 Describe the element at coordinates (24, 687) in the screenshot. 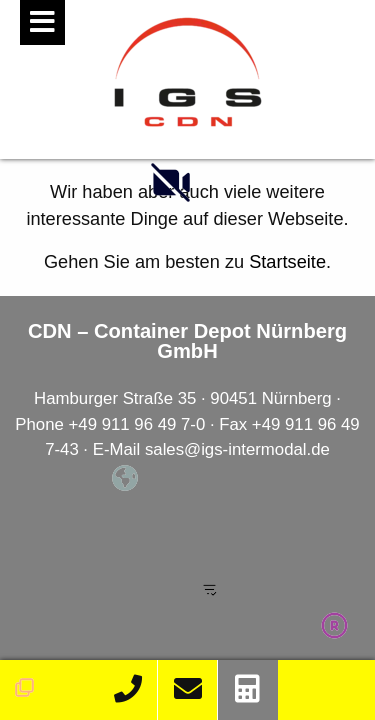

I see `subtract or remove a layer from the stack` at that location.